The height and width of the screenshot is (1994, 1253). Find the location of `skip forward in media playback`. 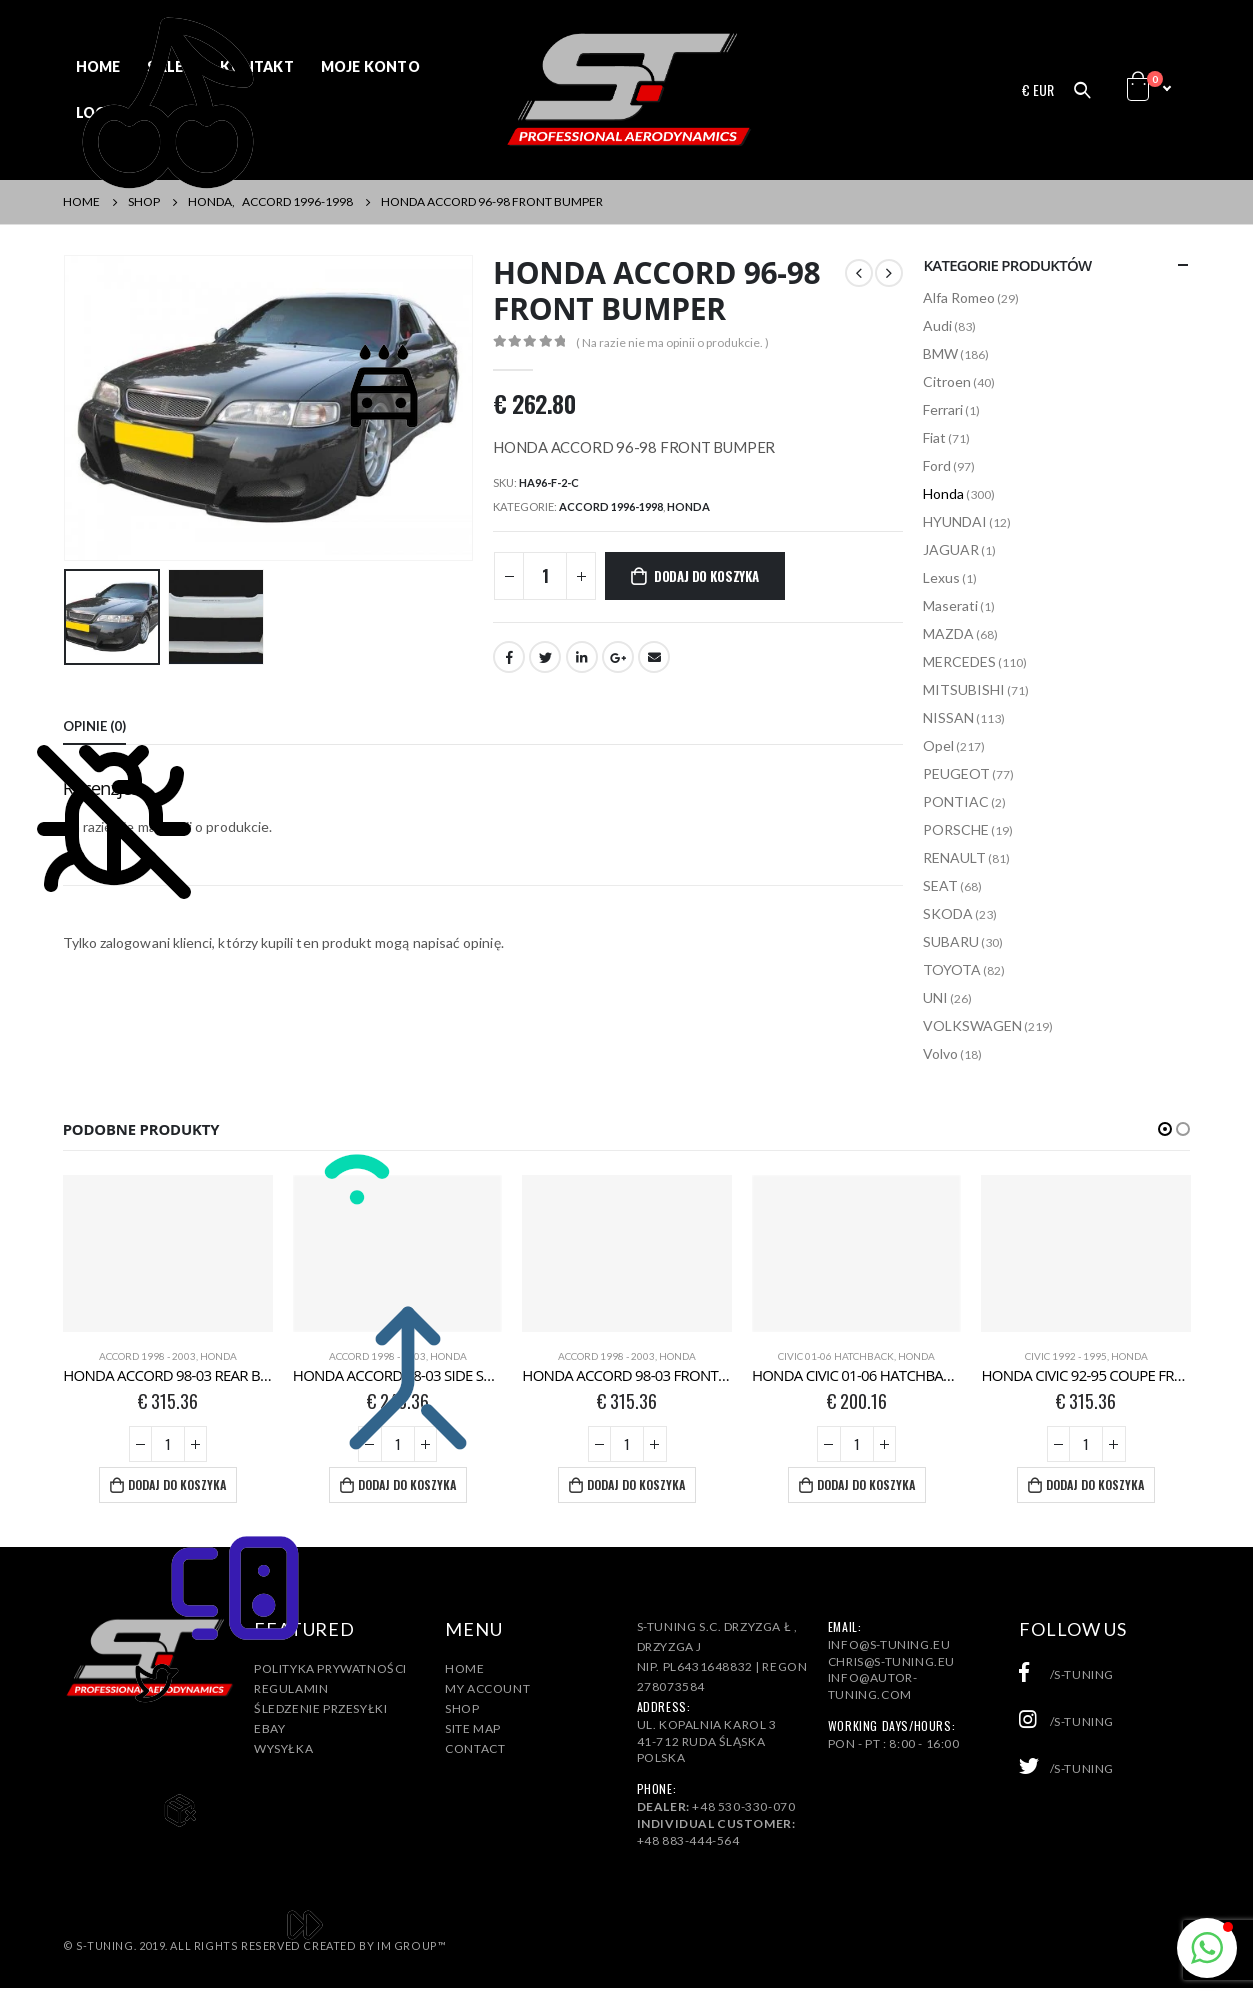

skip forward in media playback is located at coordinates (305, 1925).